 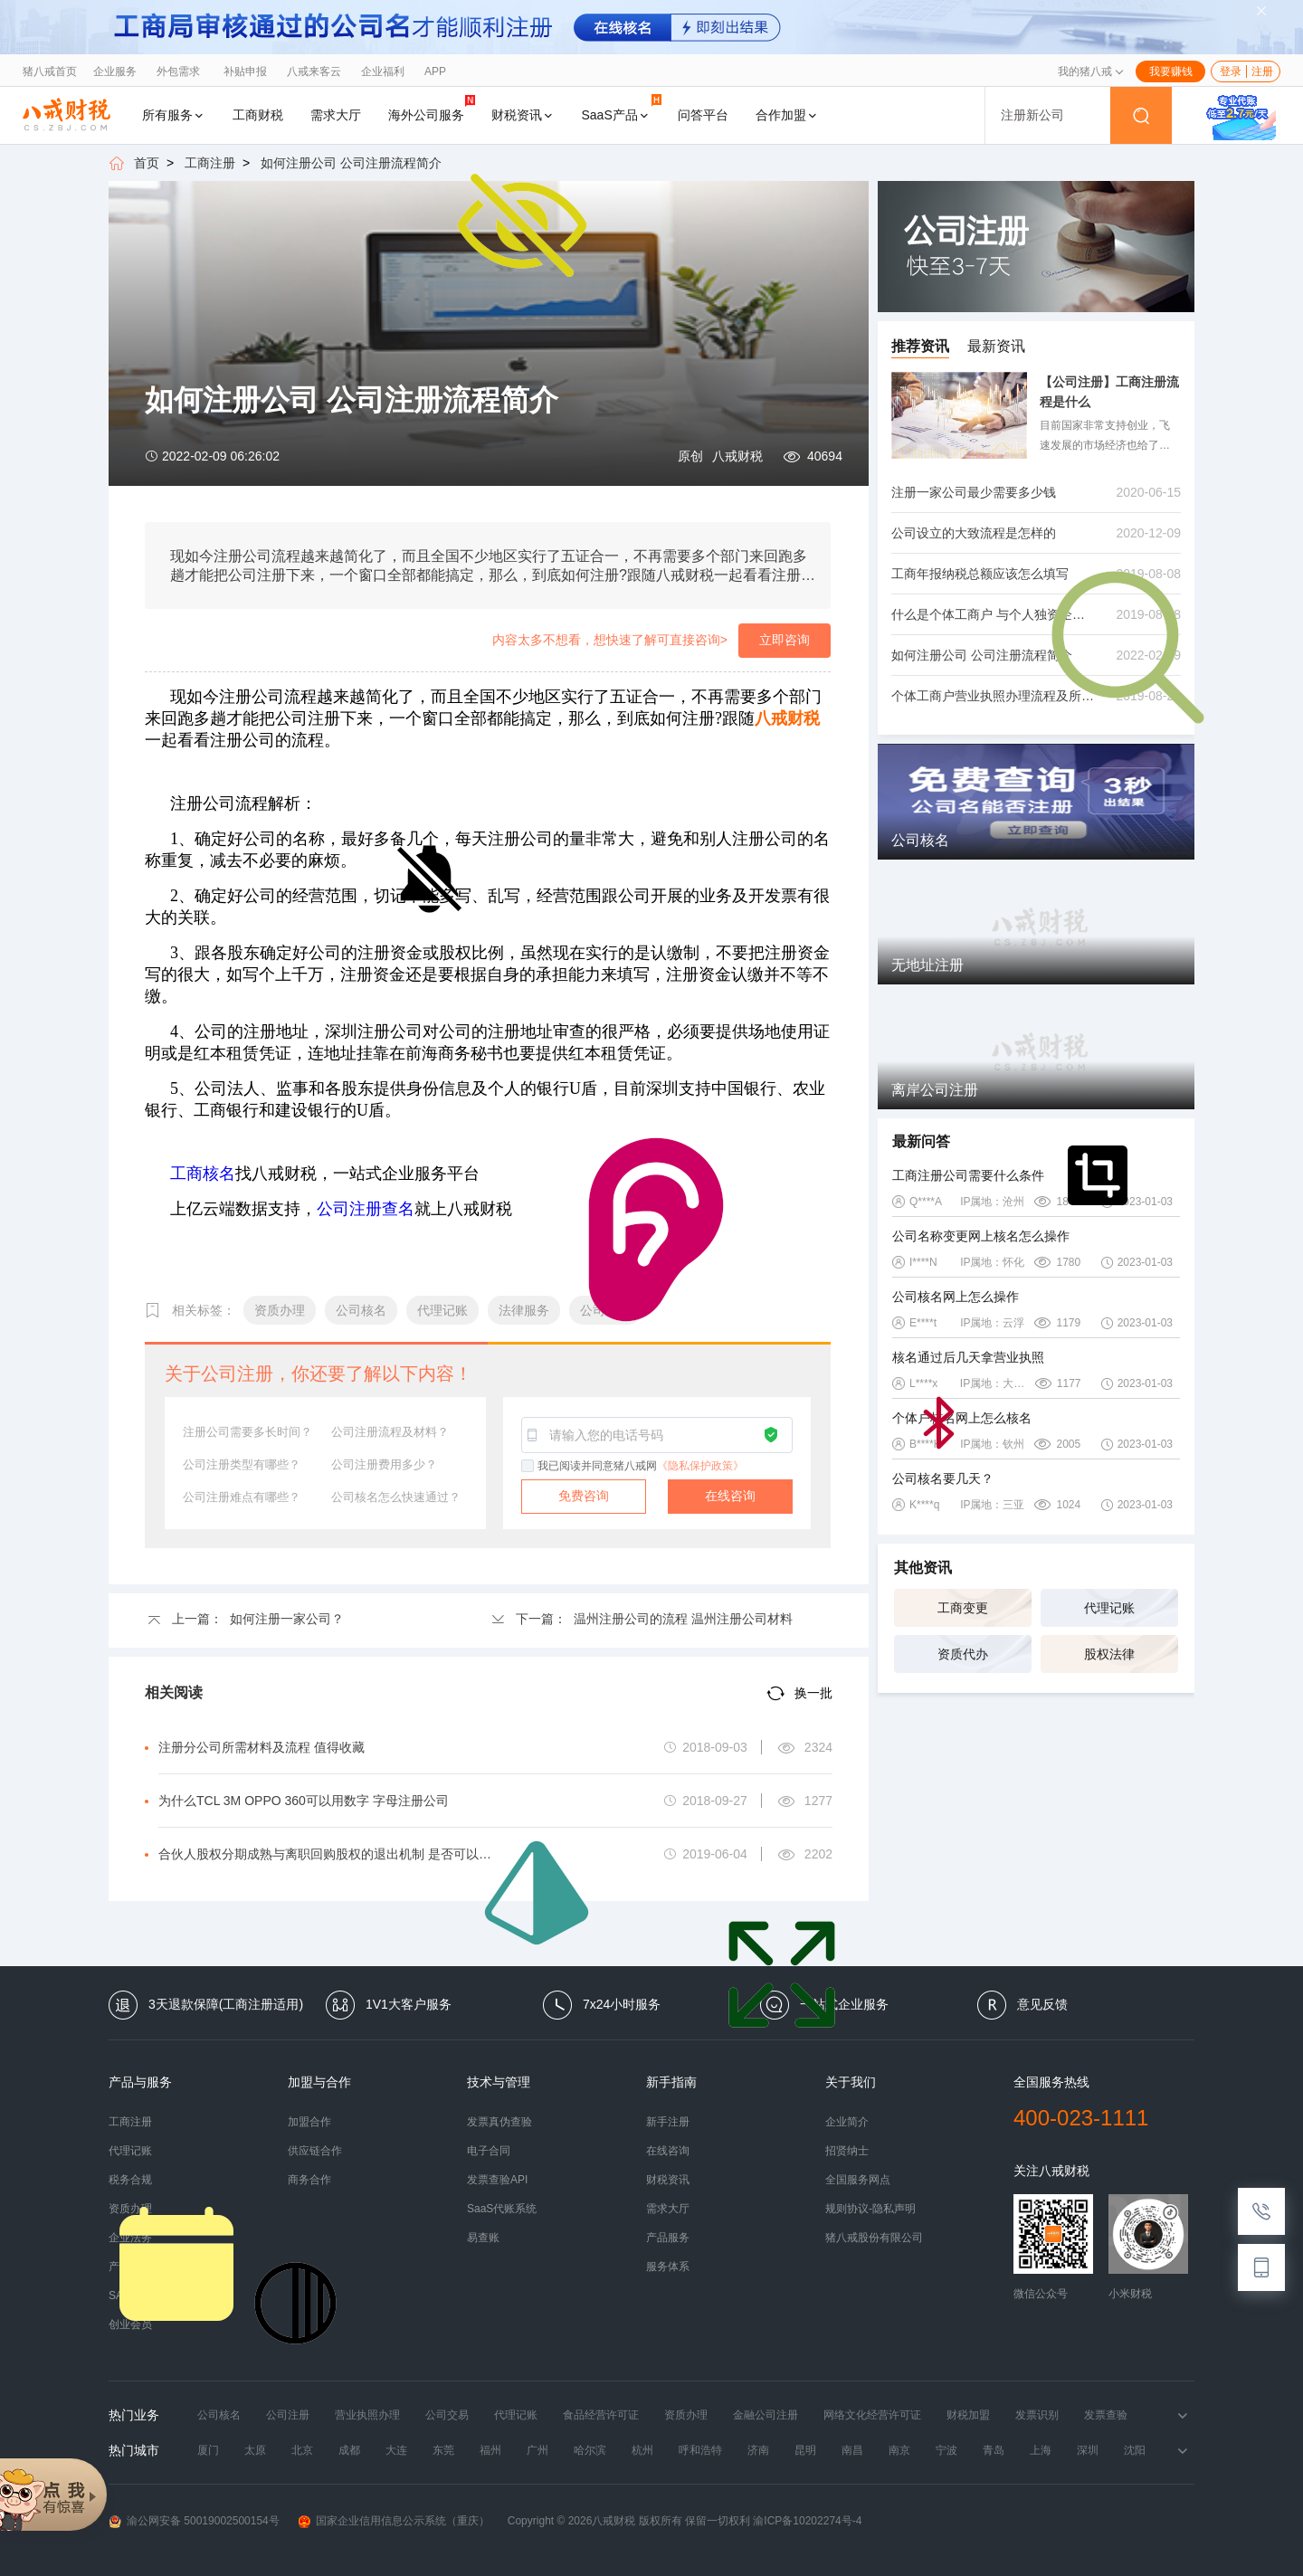 What do you see at coordinates (429, 879) in the screenshot?
I see `mute notifications` at bounding box center [429, 879].